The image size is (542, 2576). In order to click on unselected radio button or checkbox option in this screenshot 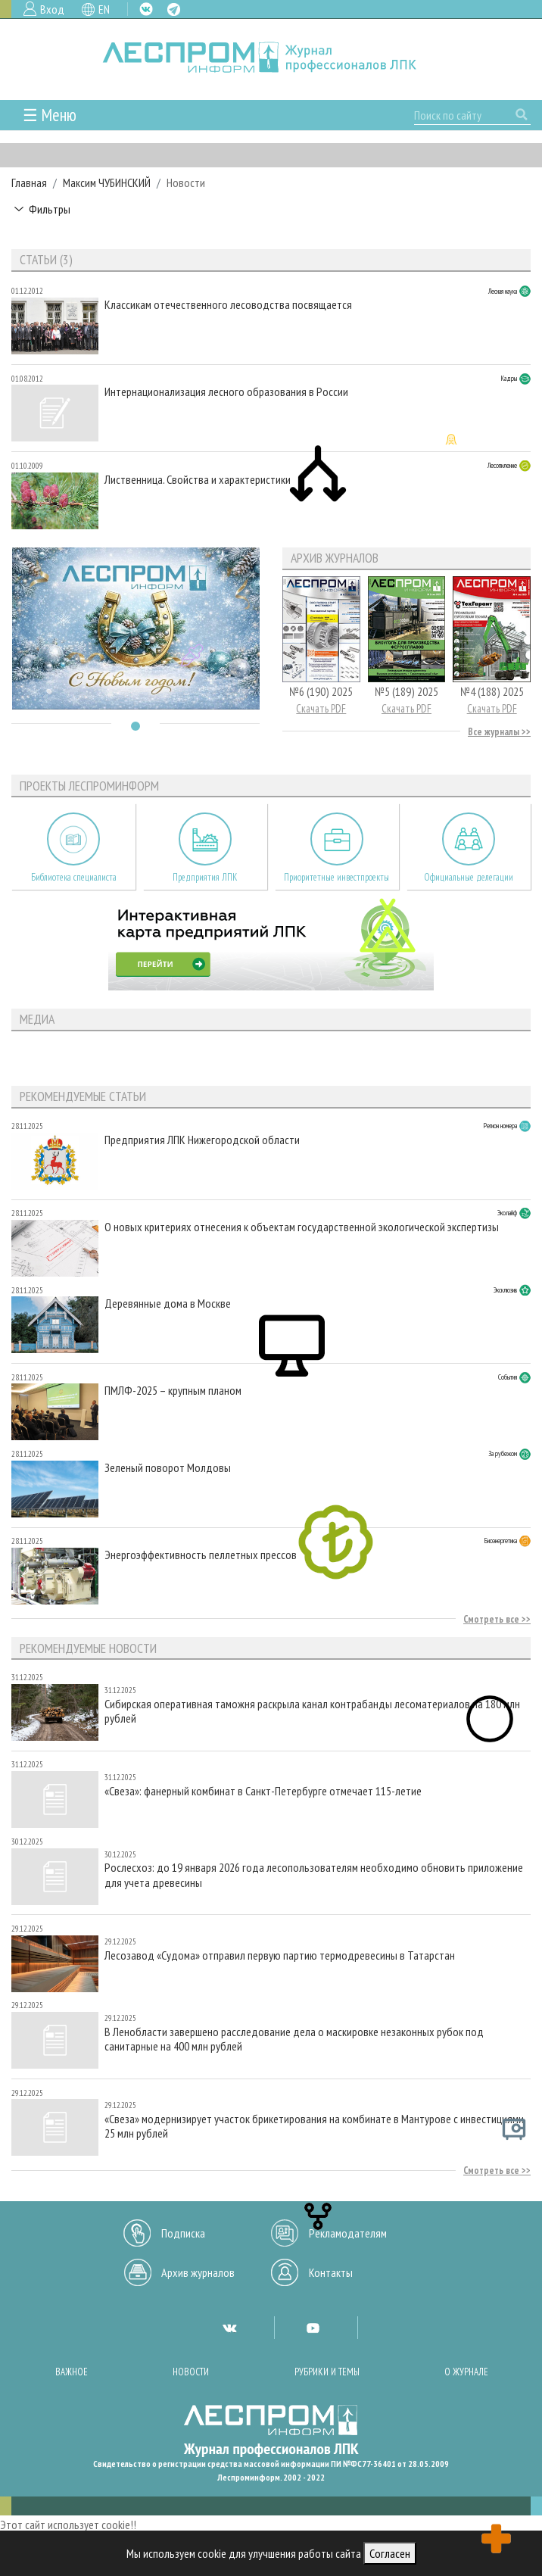, I will do `click(490, 1719)`.